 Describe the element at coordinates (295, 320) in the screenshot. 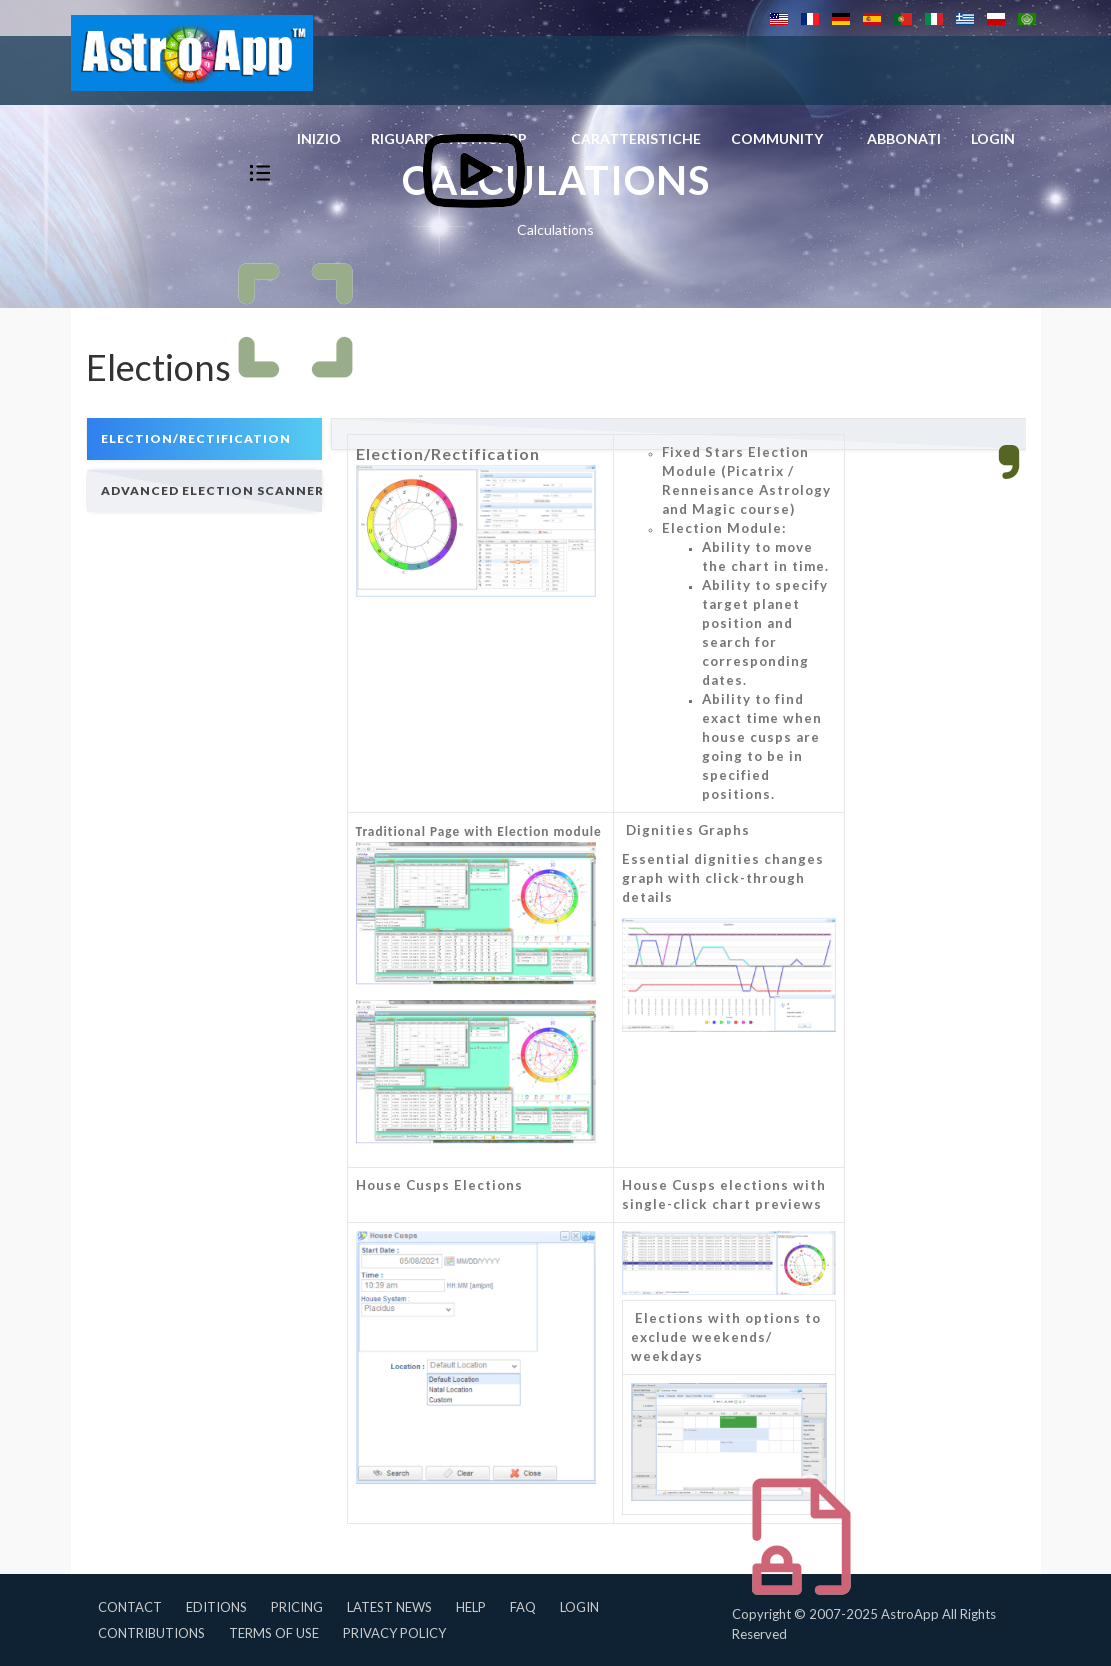

I see `expand to fullscreen mode` at that location.